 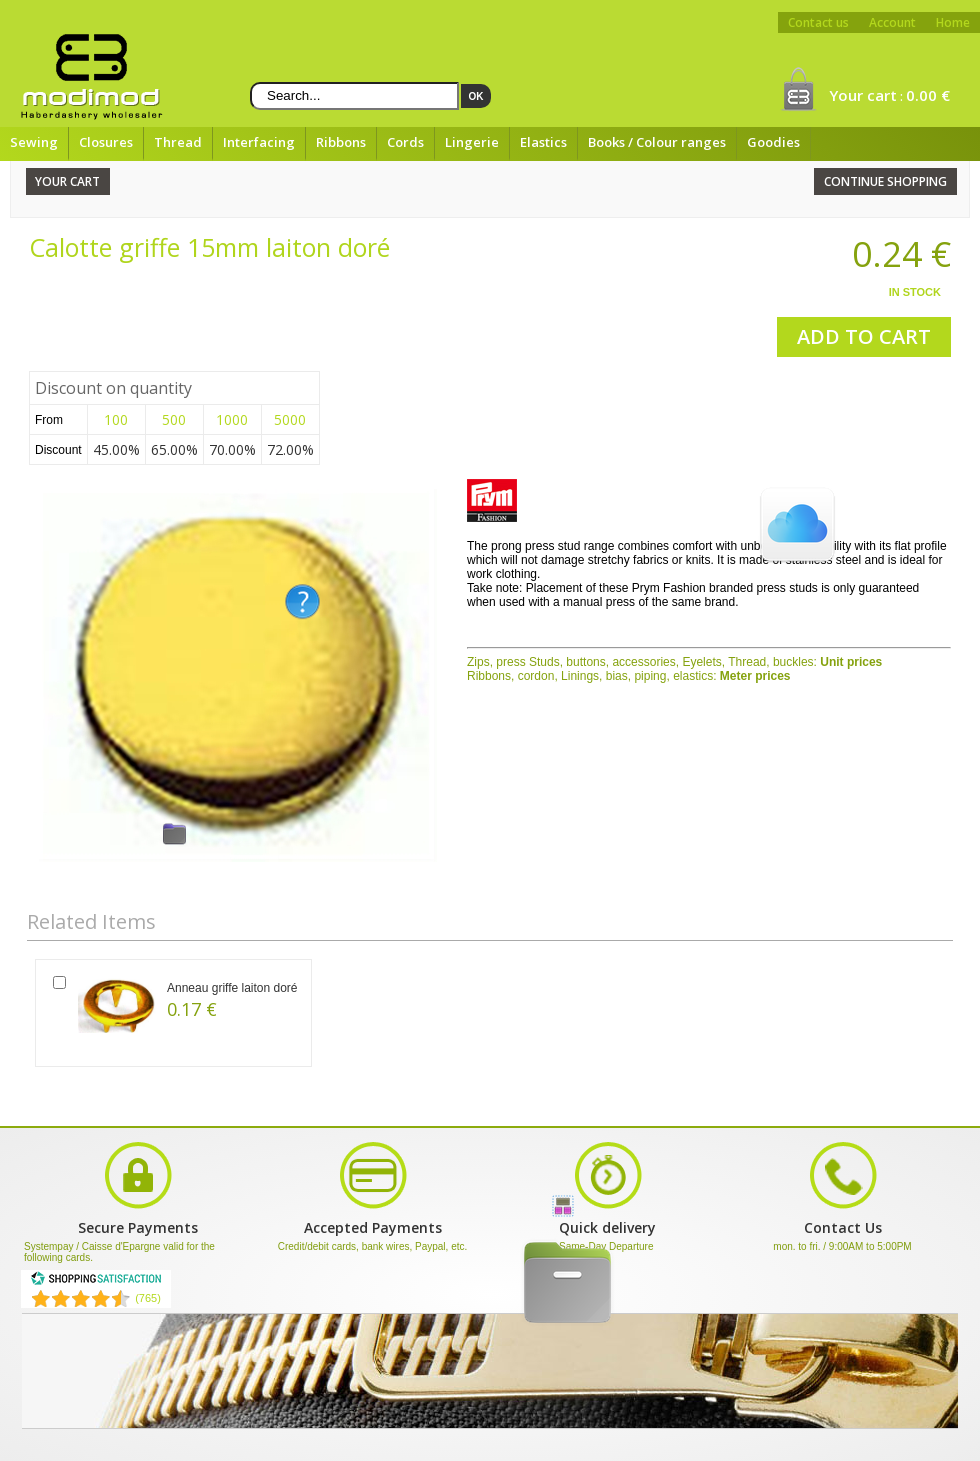 What do you see at coordinates (563, 1206) in the screenshot?
I see `select all items in the current view` at bounding box center [563, 1206].